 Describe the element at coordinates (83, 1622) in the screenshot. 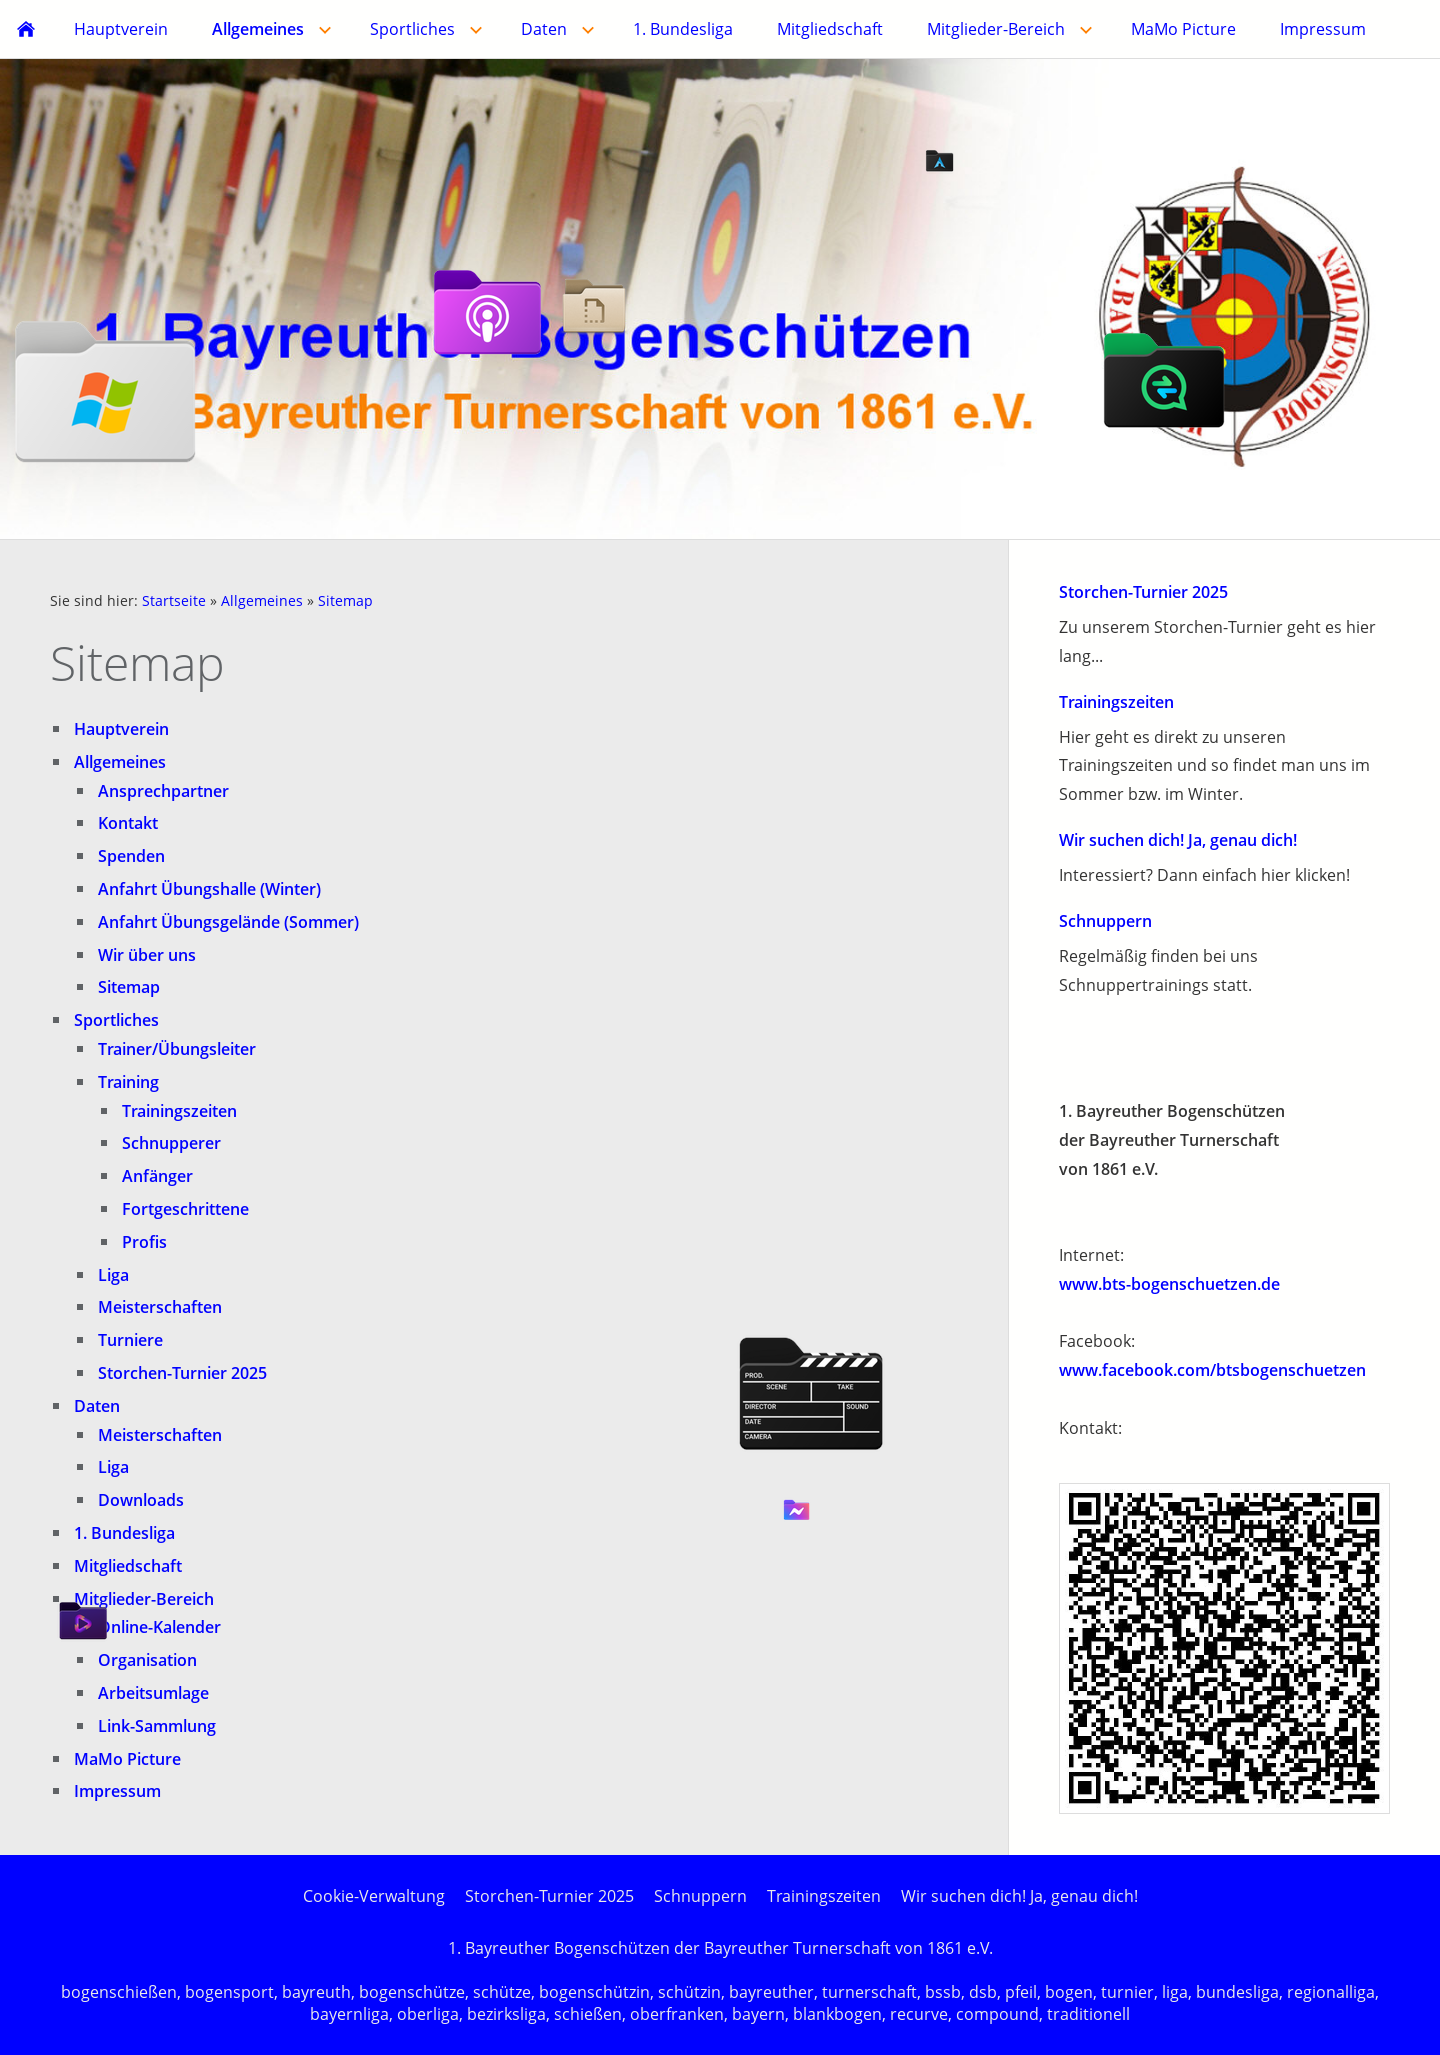

I see `open wondershare vidair video files folder` at that location.